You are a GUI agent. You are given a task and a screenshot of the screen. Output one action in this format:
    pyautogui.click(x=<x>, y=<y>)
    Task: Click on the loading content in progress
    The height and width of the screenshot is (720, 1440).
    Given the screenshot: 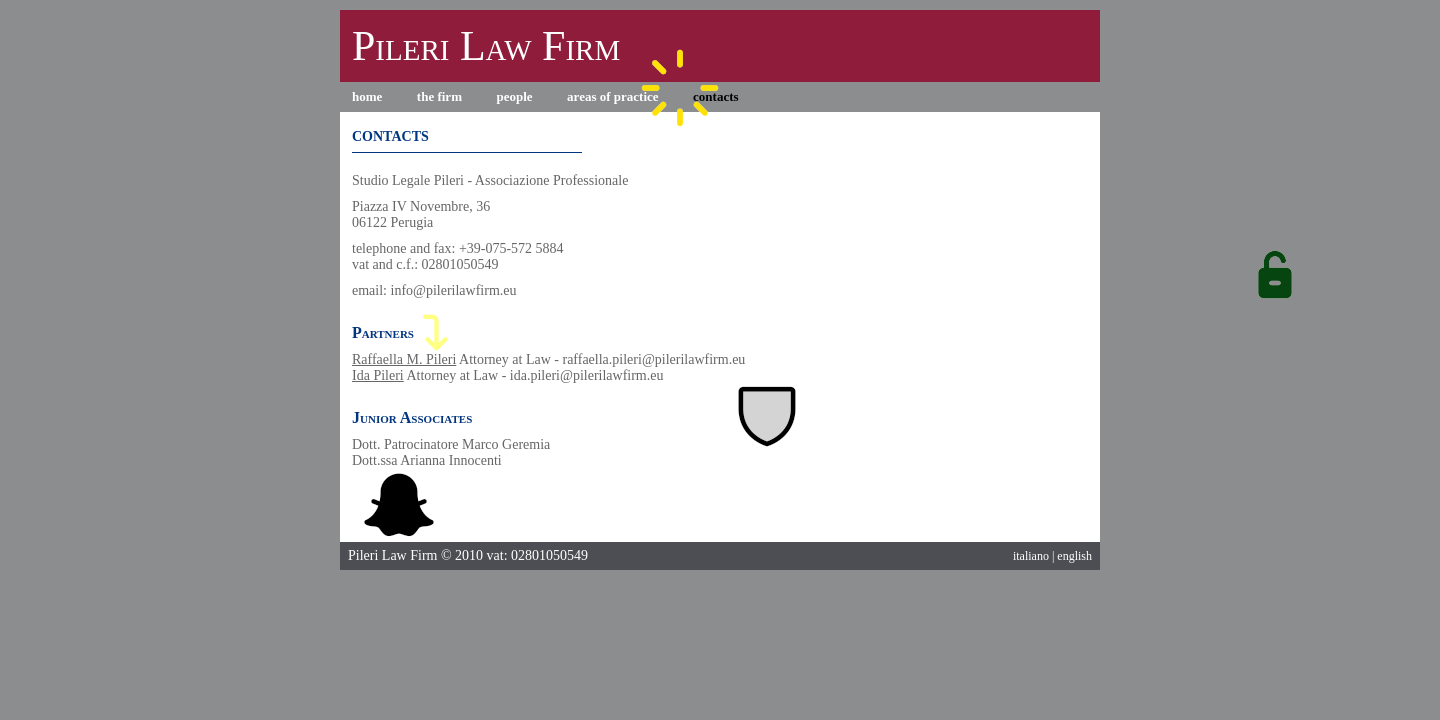 What is the action you would take?
    pyautogui.click(x=680, y=88)
    